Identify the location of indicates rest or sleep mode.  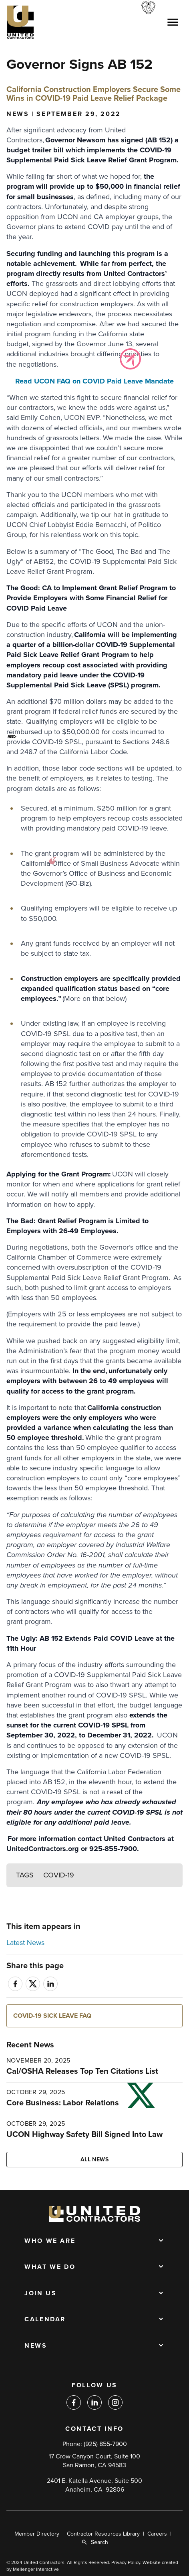
(52, 861).